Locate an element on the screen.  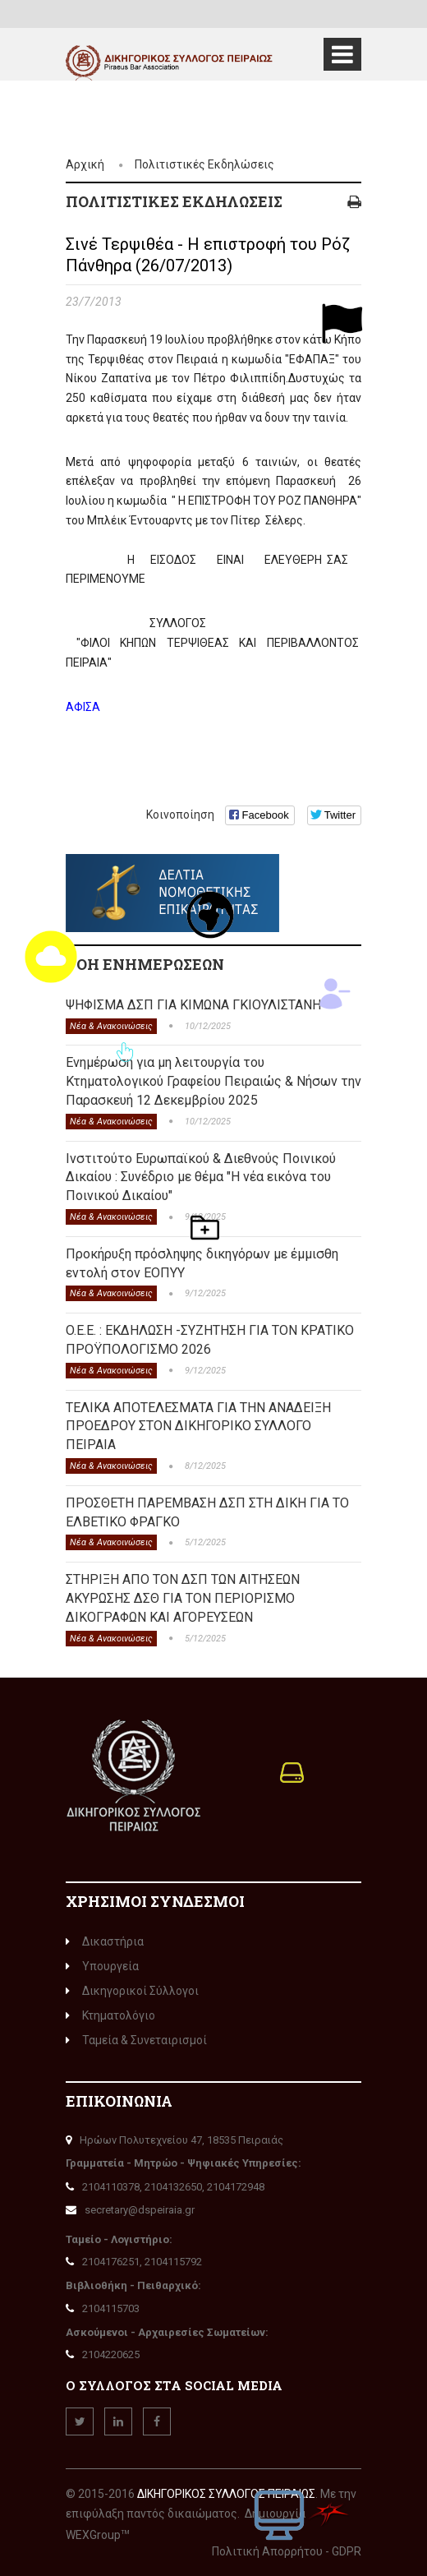
switch to international or global settings is located at coordinates (210, 915).